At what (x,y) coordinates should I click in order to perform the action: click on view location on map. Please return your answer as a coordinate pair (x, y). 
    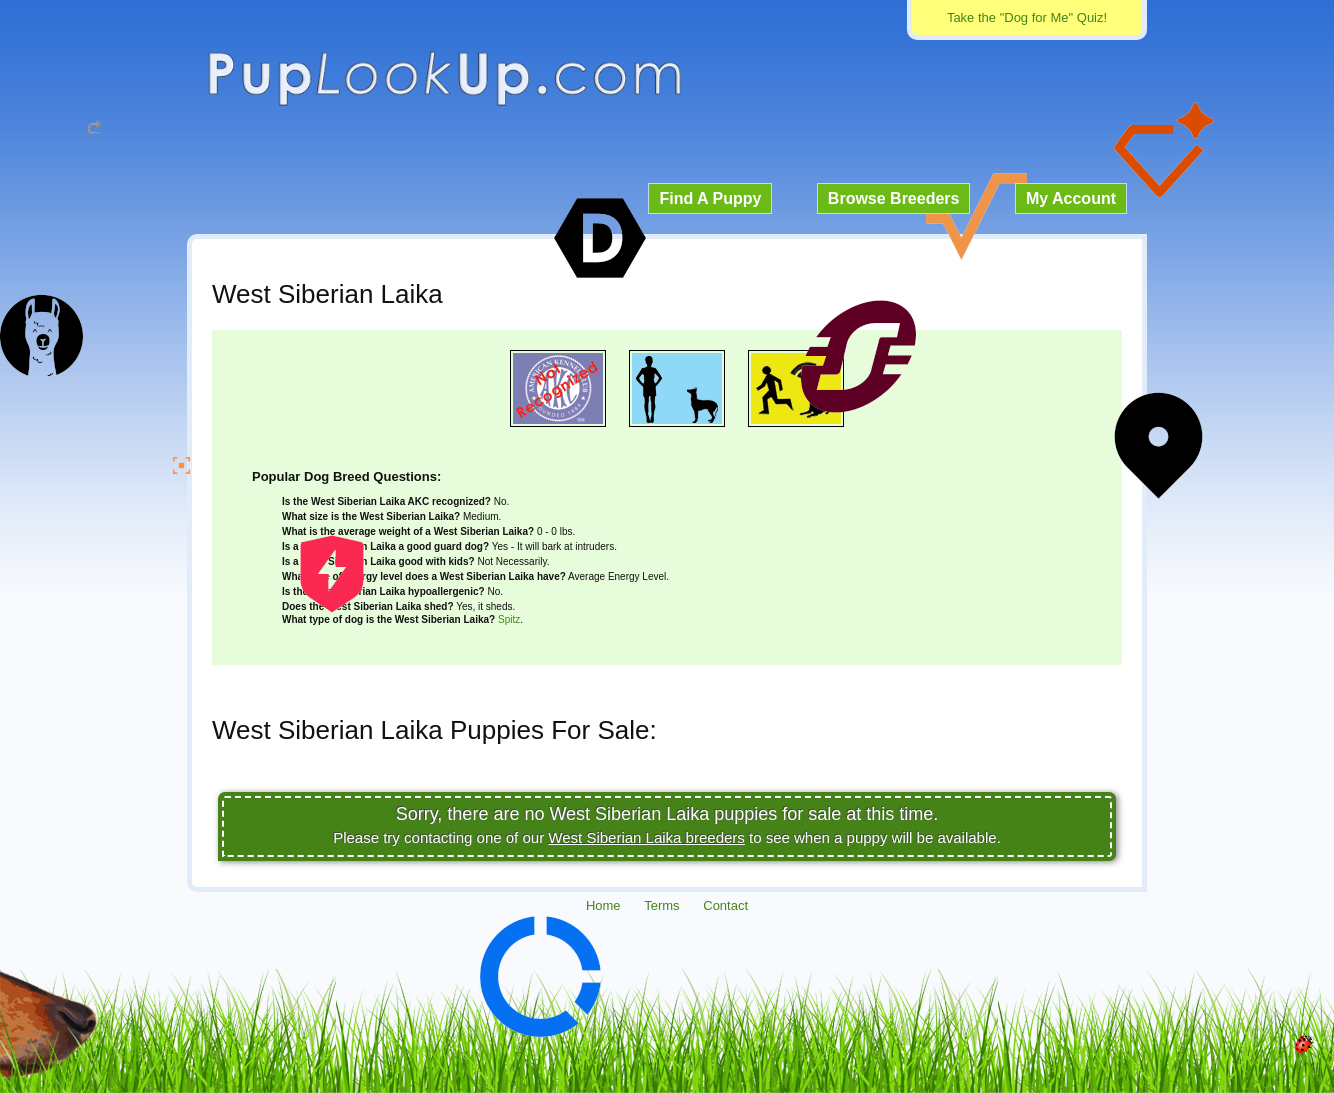
    Looking at the image, I should click on (1158, 441).